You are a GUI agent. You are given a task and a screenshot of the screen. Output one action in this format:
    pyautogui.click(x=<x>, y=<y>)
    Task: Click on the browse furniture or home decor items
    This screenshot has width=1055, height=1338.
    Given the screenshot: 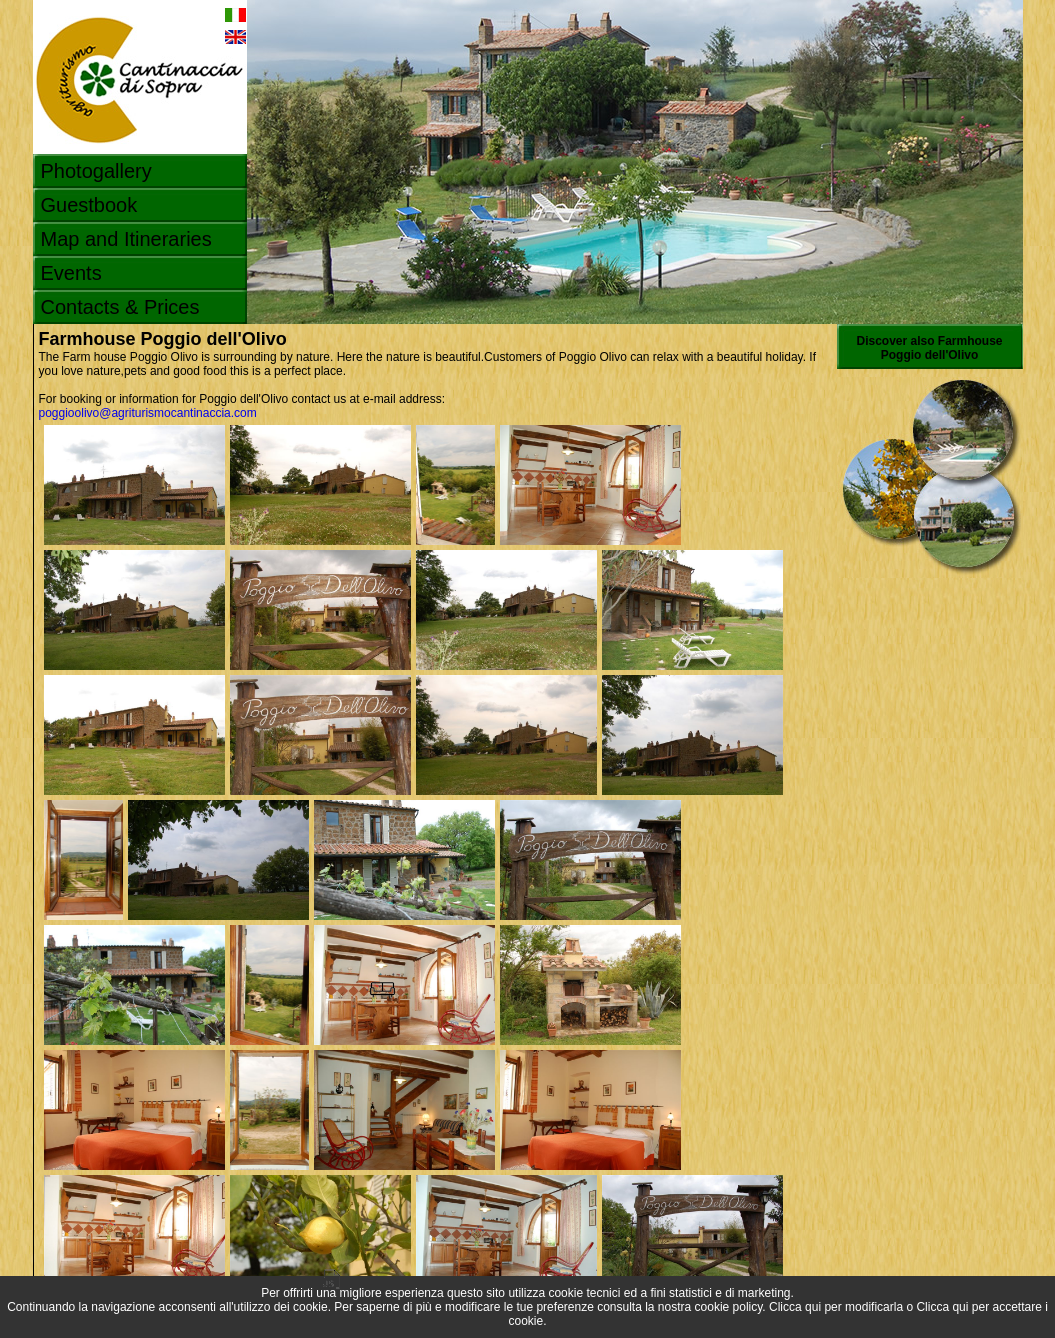 What is the action you would take?
    pyautogui.click(x=382, y=989)
    